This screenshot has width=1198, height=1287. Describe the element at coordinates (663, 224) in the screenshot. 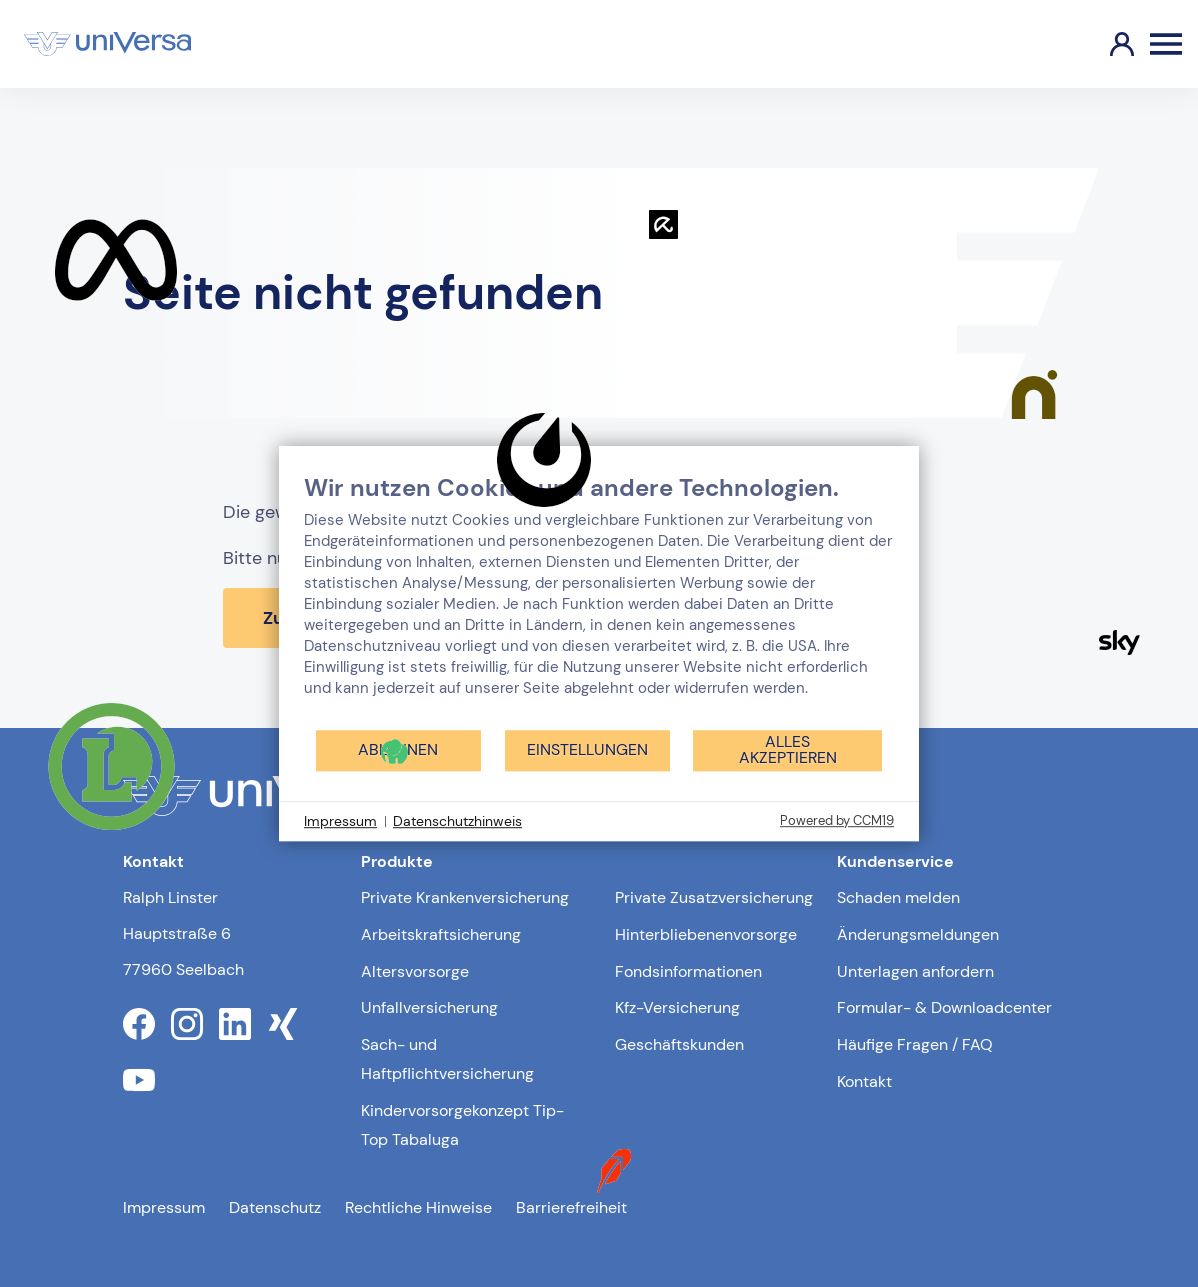

I see `open avira antivirus software` at that location.